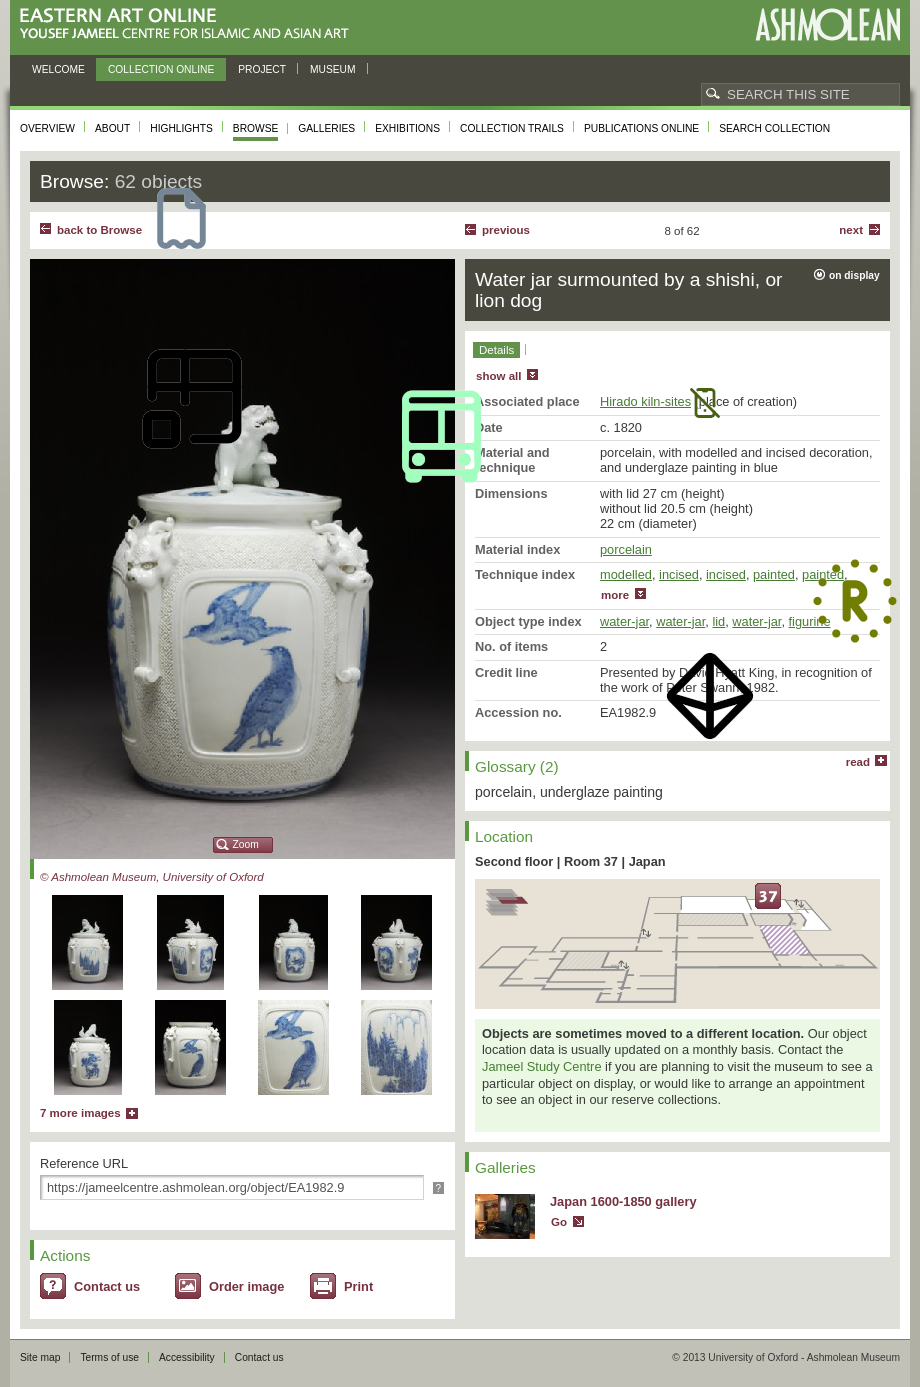  Describe the element at coordinates (441, 436) in the screenshot. I see `view bus routes or schedules` at that location.